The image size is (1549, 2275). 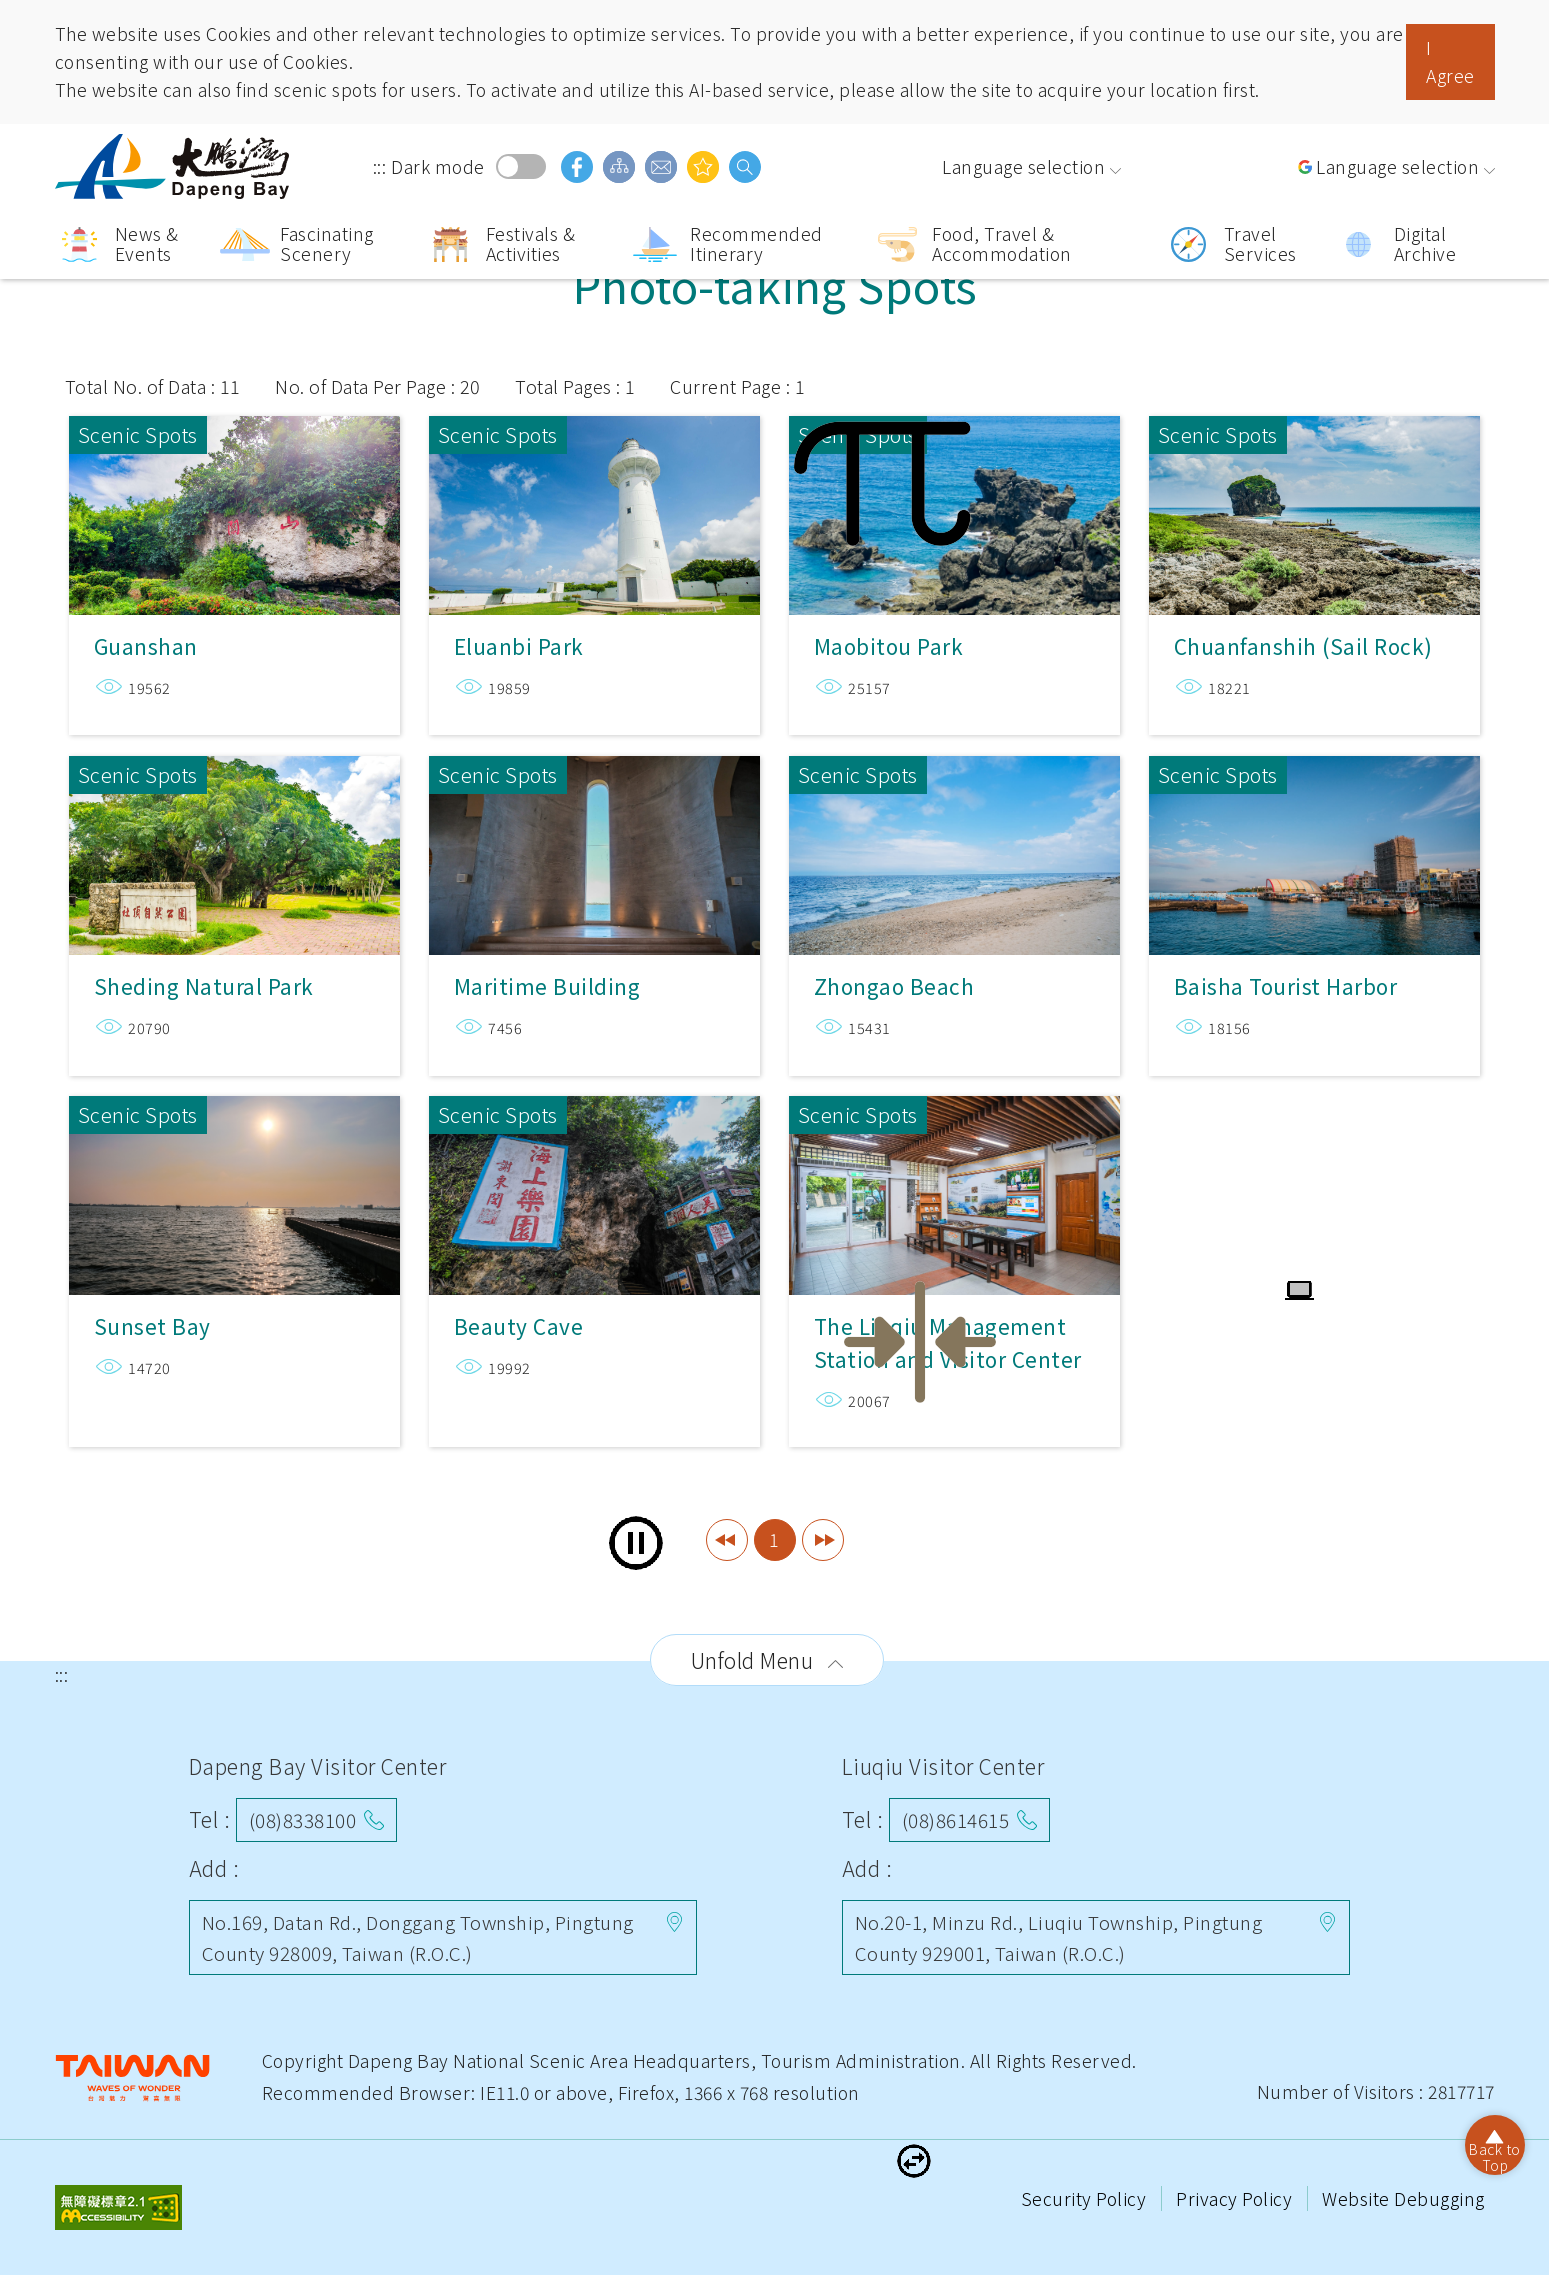 I want to click on swap or exchange items horizontally, so click(x=914, y=2161).